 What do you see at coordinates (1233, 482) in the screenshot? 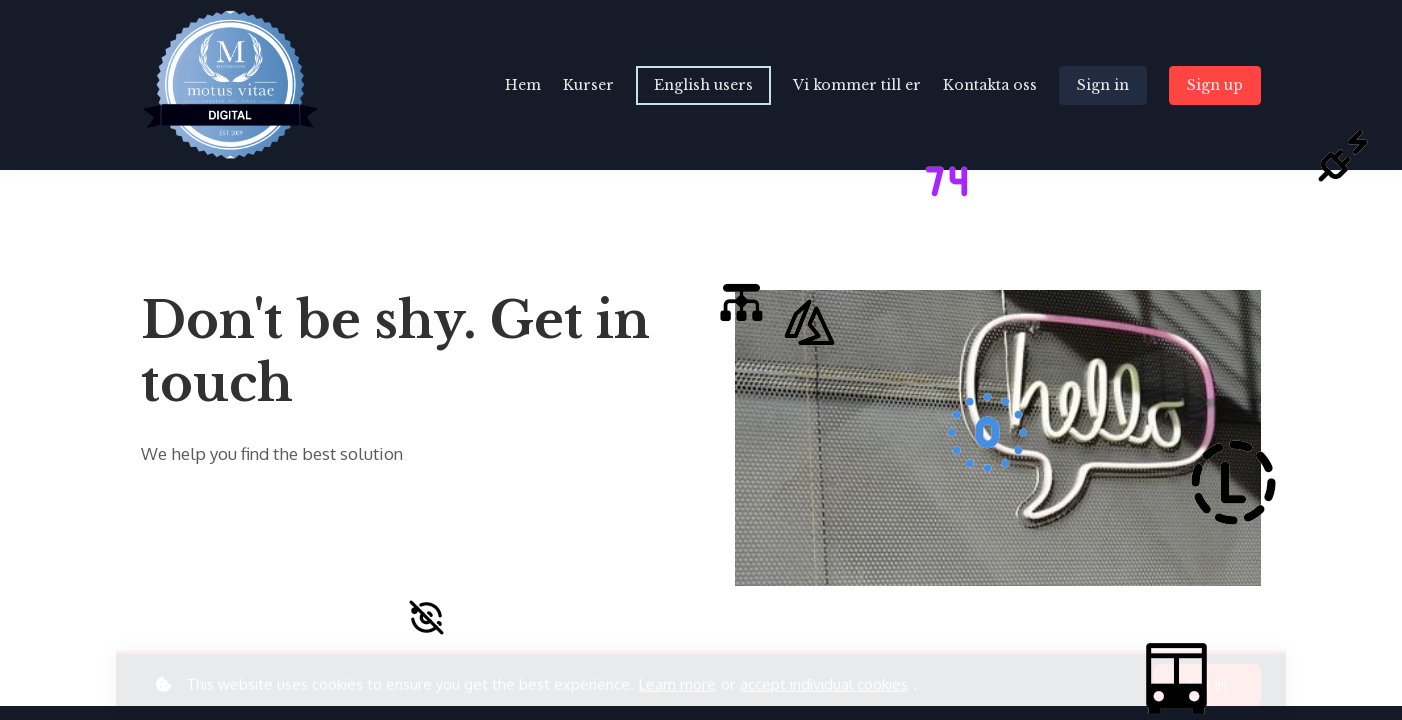
I see `indicates a loading or in-progress state` at bounding box center [1233, 482].